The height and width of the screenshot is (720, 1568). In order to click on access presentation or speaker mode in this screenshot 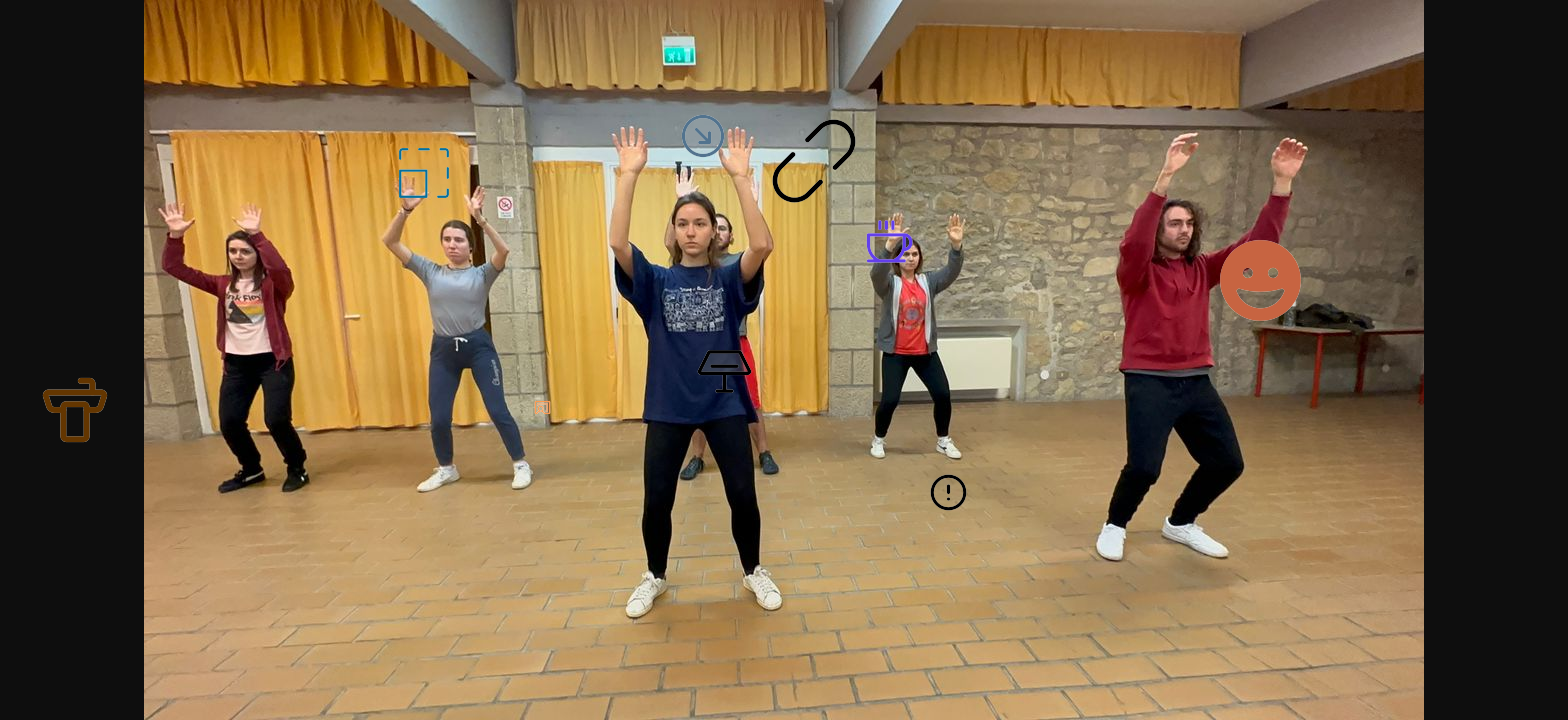, I will do `click(75, 410)`.